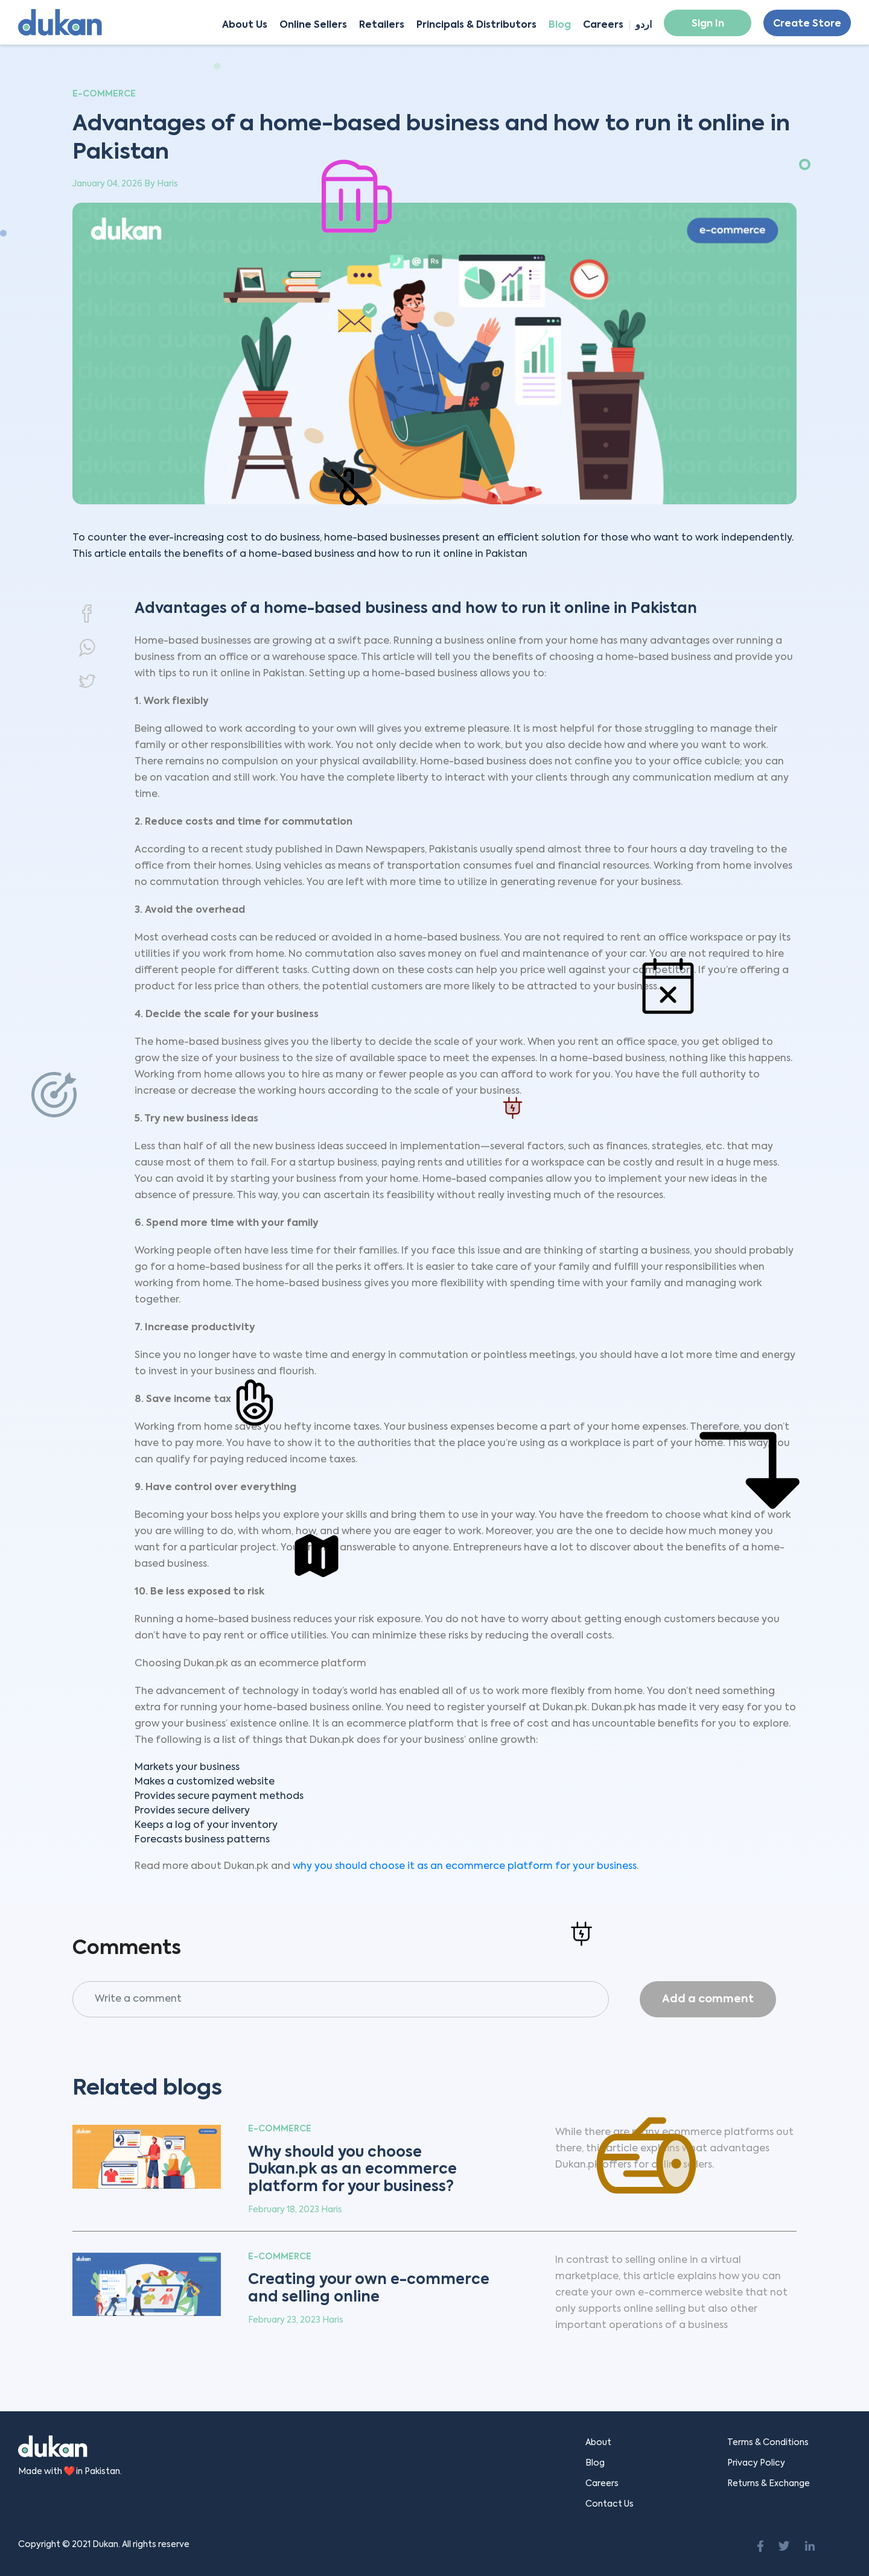 Image resolution: width=869 pixels, height=2576 pixels. I want to click on temperature monitoring disabled, so click(349, 487).